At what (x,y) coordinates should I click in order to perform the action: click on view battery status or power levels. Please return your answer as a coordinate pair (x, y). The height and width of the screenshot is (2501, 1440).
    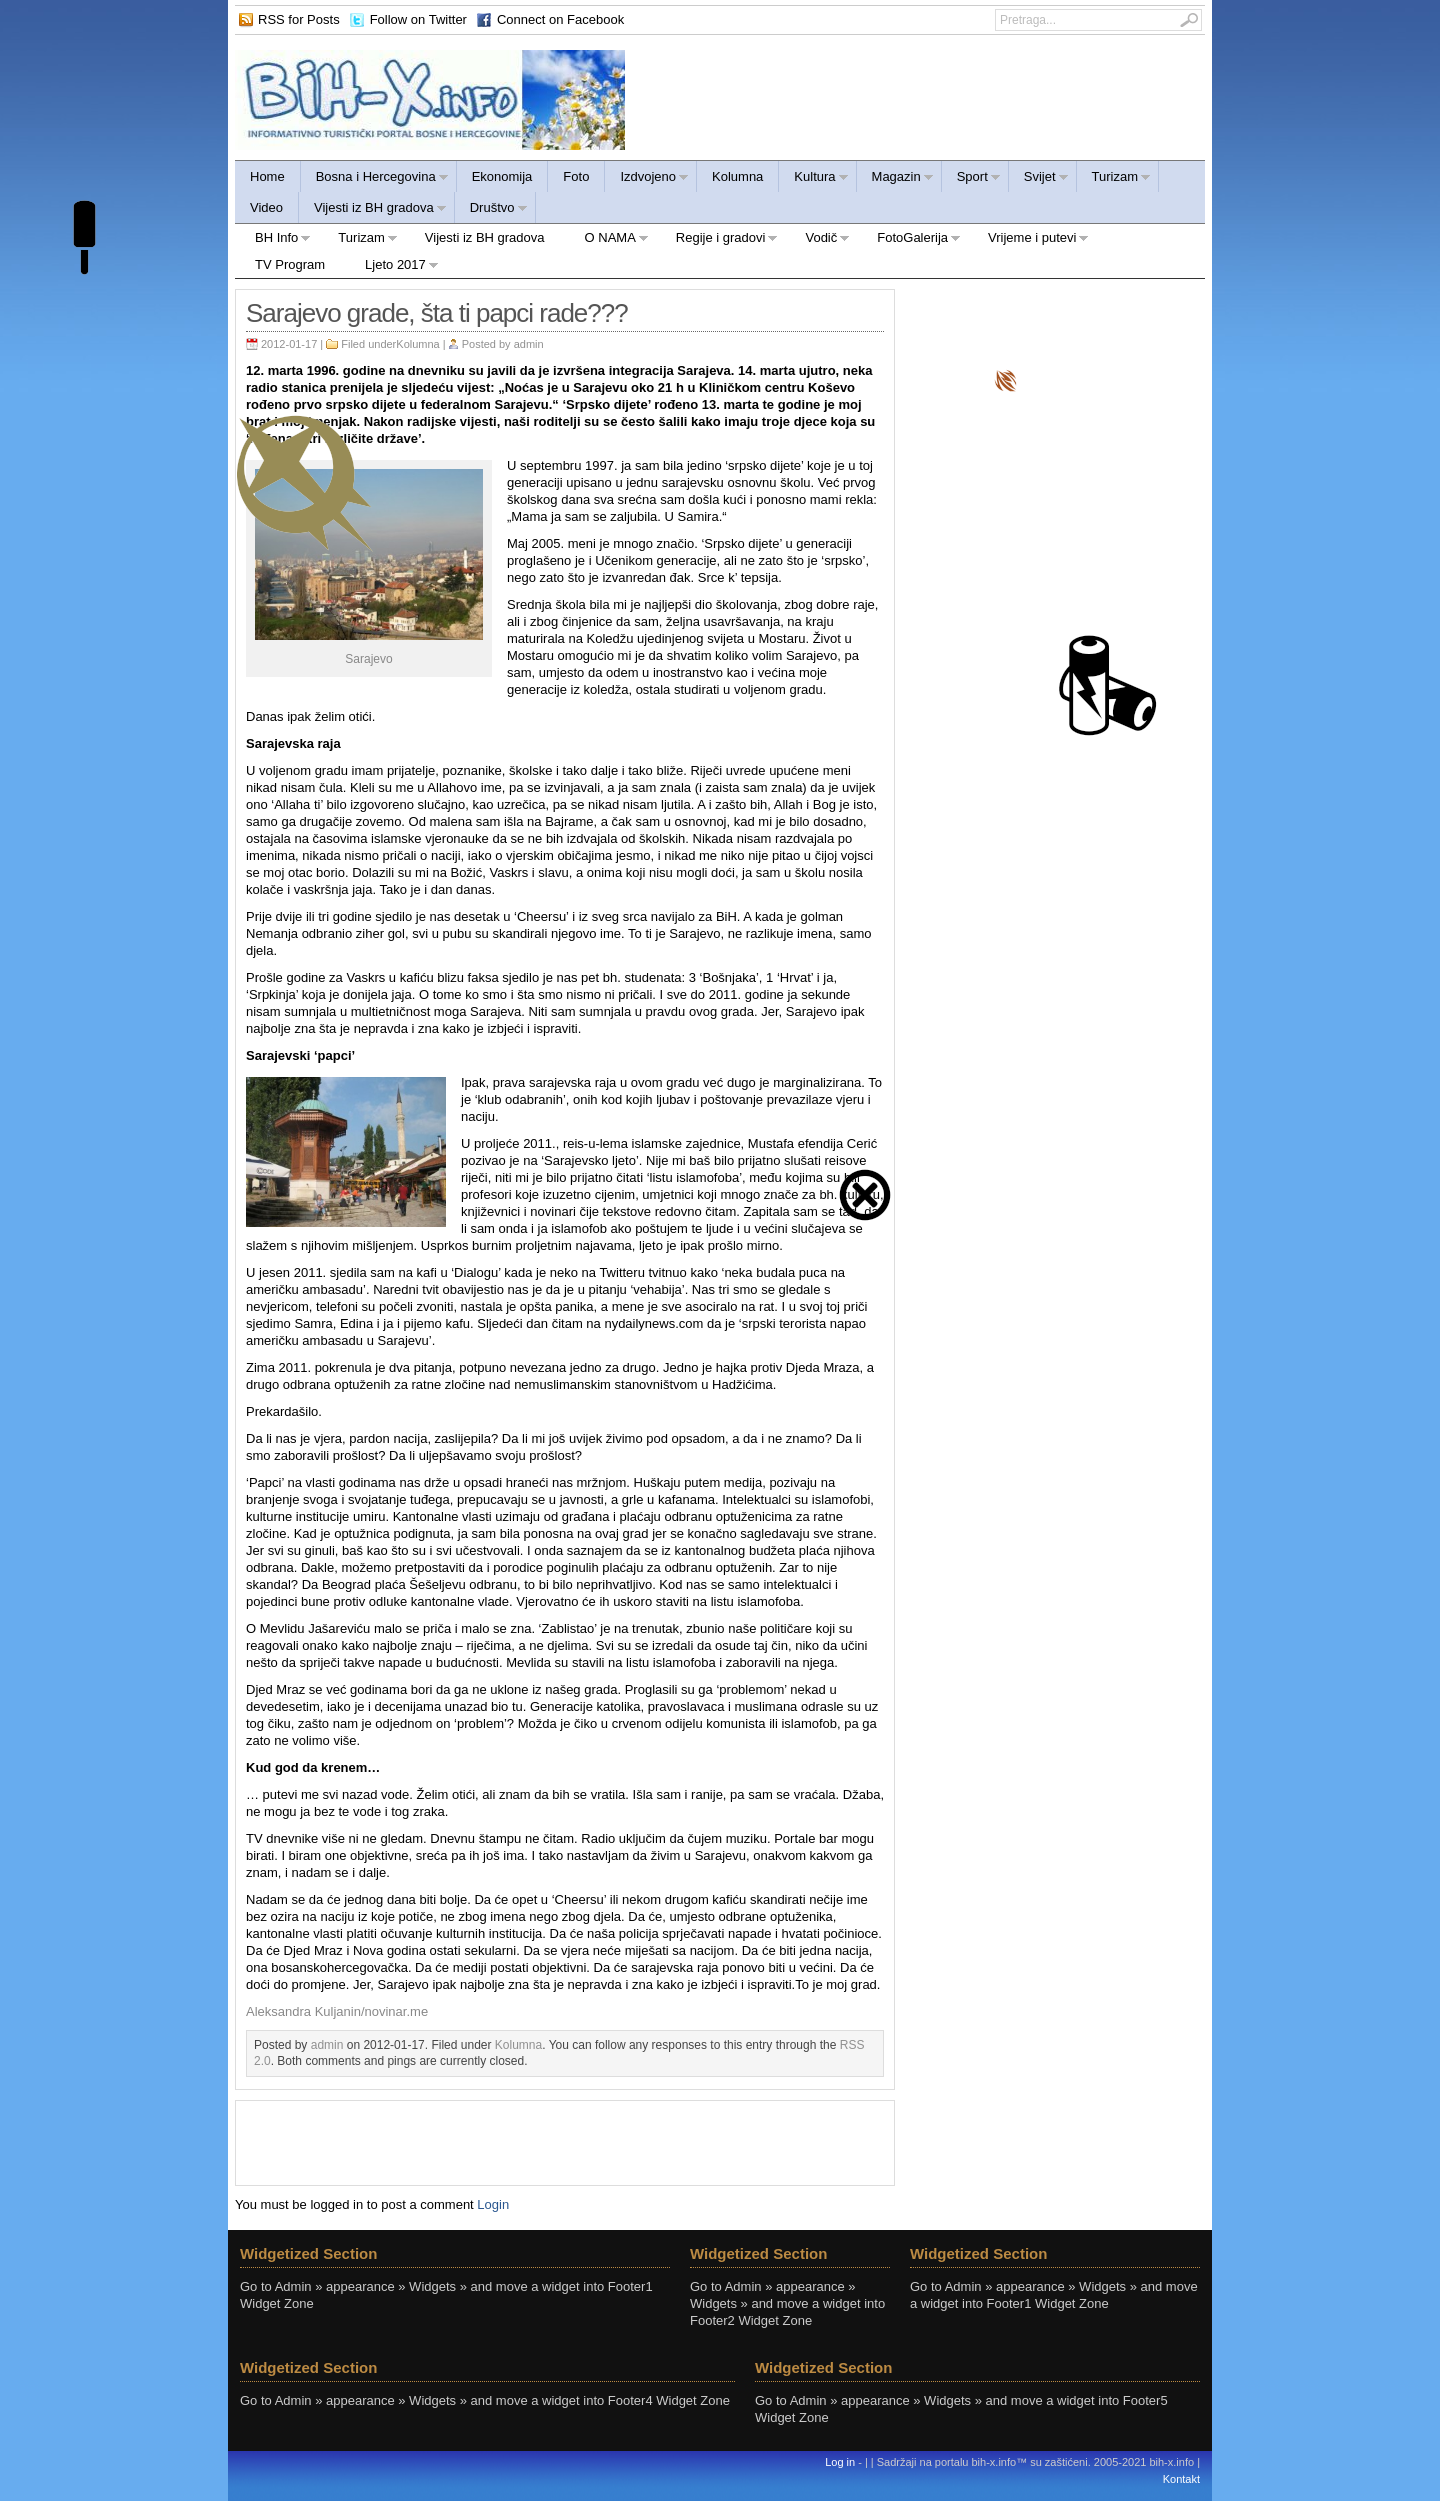
    Looking at the image, I should click on (1107, 684).